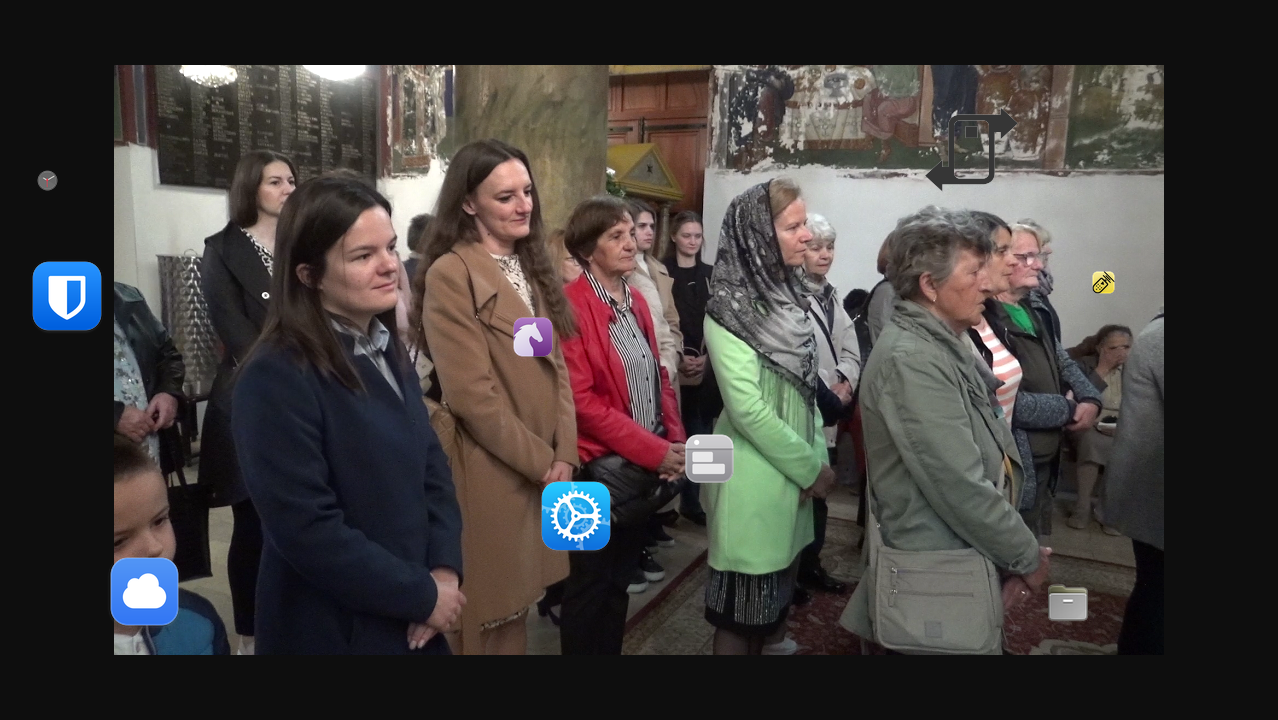 Image resolution: width=1278 pixels, height=720 pixels. I want to click on open file manager application, so click(1068, 602).